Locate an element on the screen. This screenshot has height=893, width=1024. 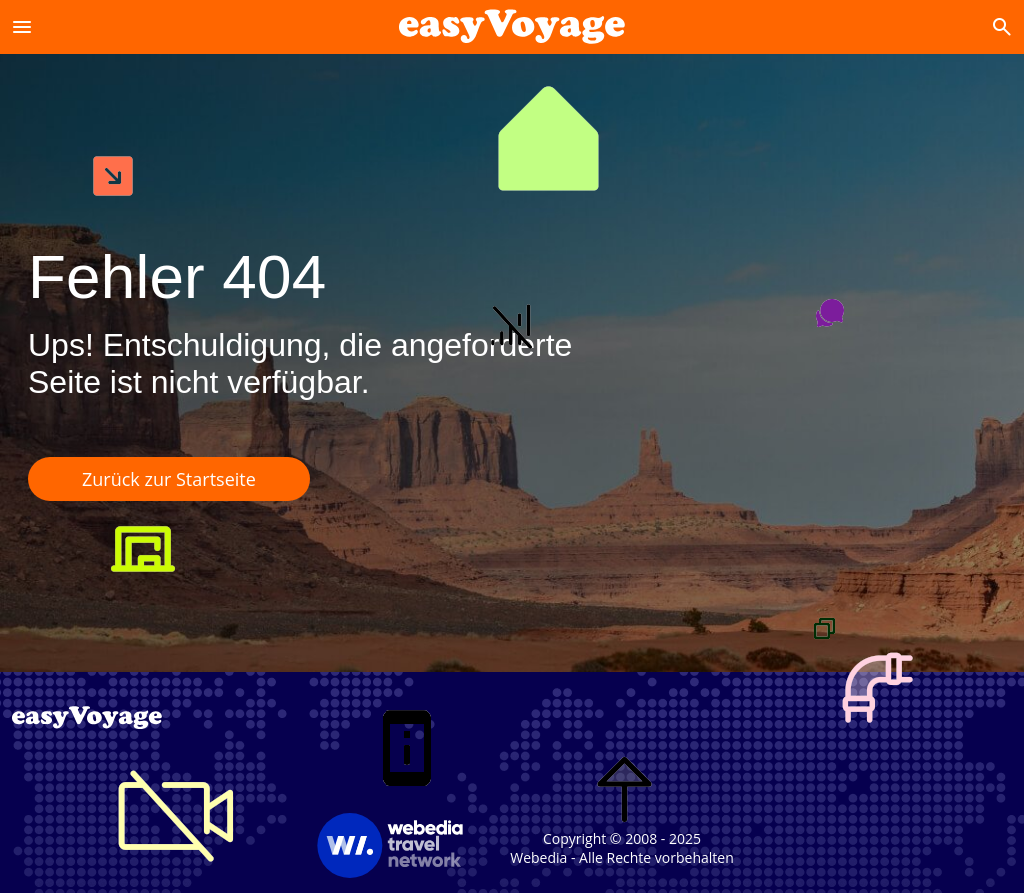
view device information is located at coordinates (407, 748).